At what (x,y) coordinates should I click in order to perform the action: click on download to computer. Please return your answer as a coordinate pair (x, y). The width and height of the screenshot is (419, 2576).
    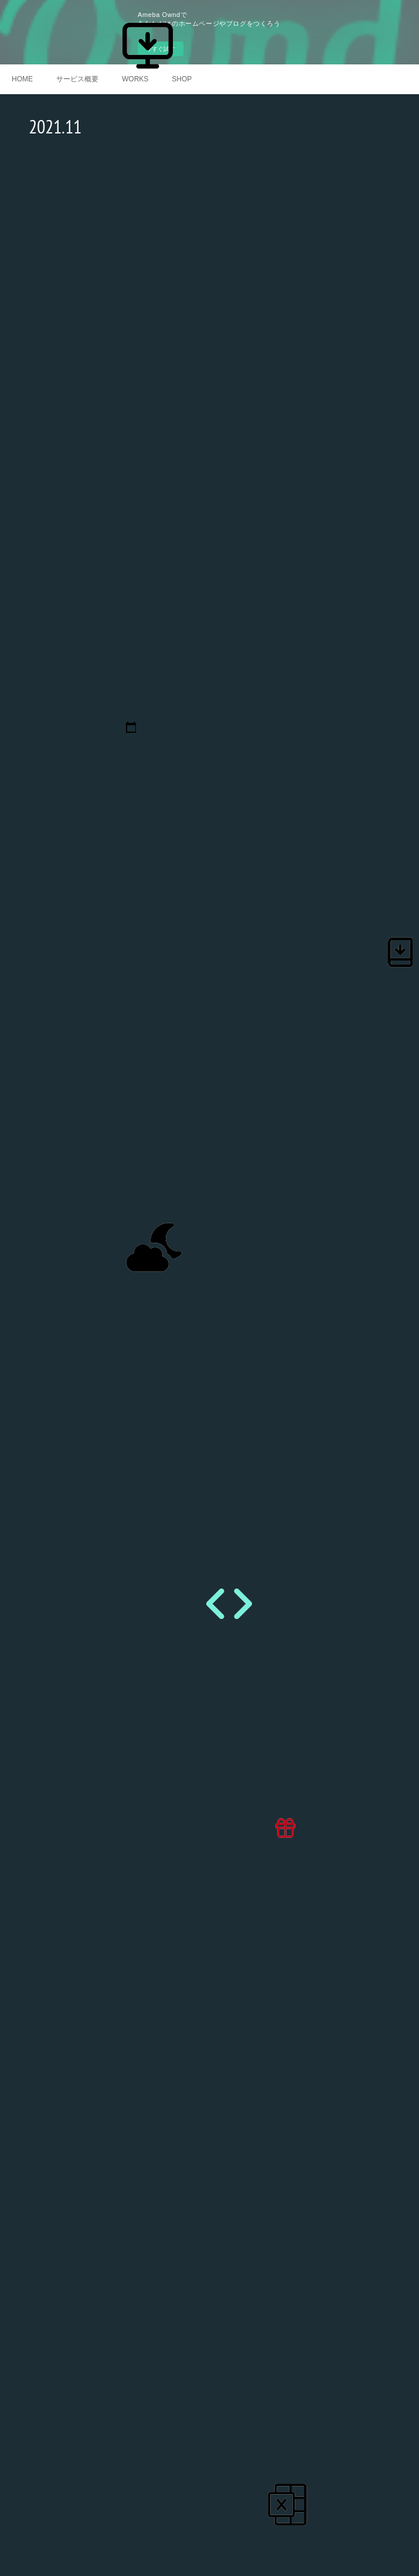
    Looking at the image, I should click on (148, 46).